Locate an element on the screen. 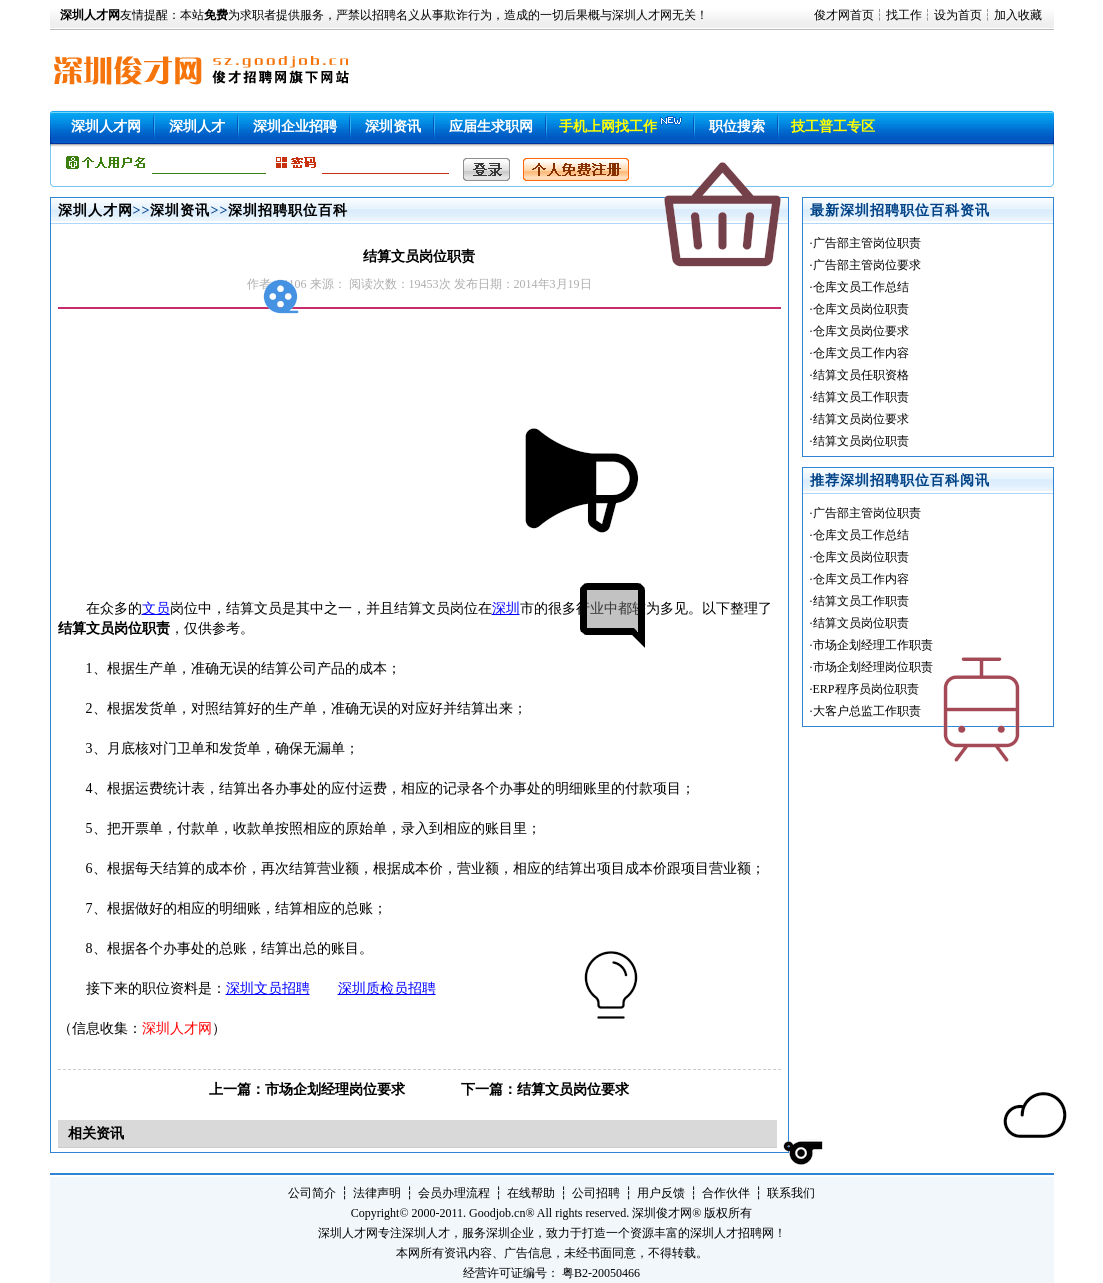  view tips or helpful suggestions is located at coordinates (611, 985).